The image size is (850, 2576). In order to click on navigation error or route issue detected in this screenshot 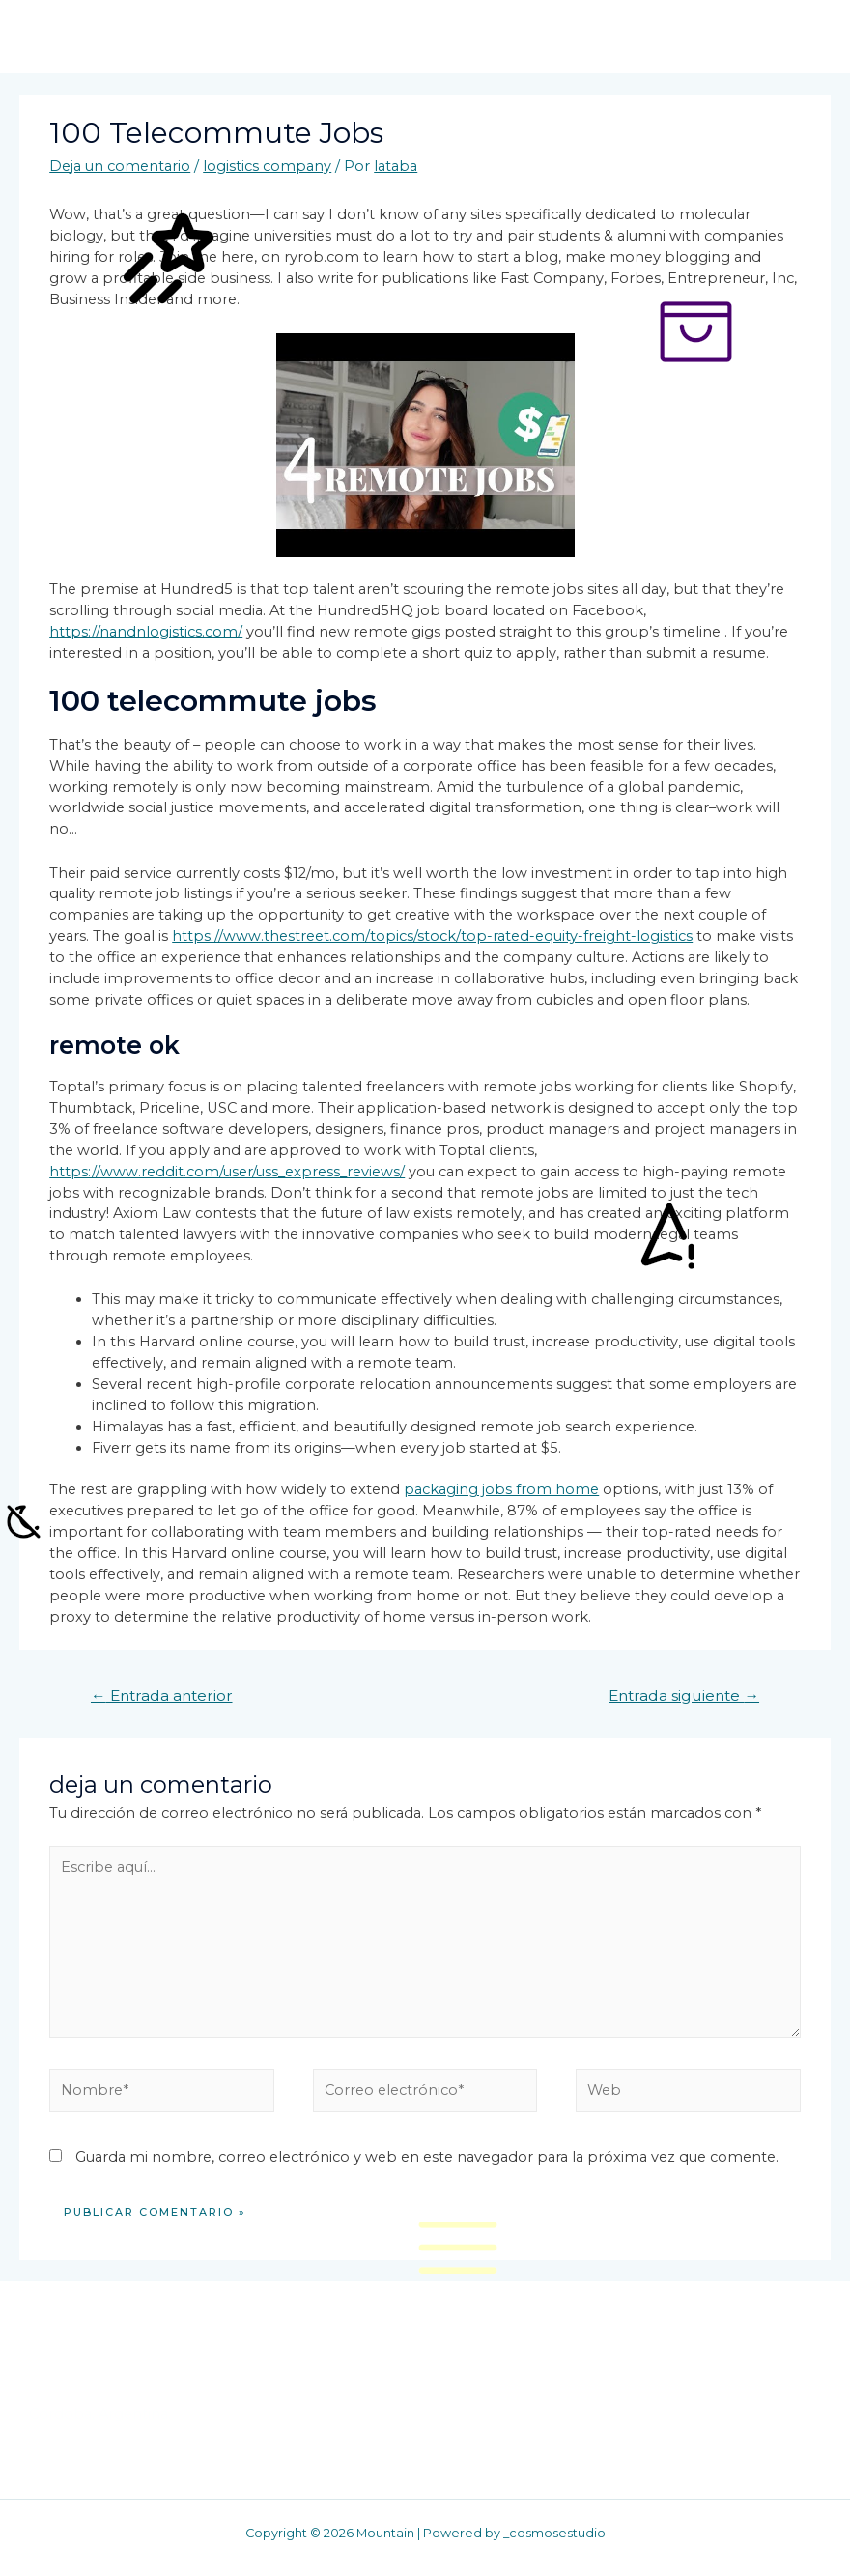, I will do `click(669, 1234)`.